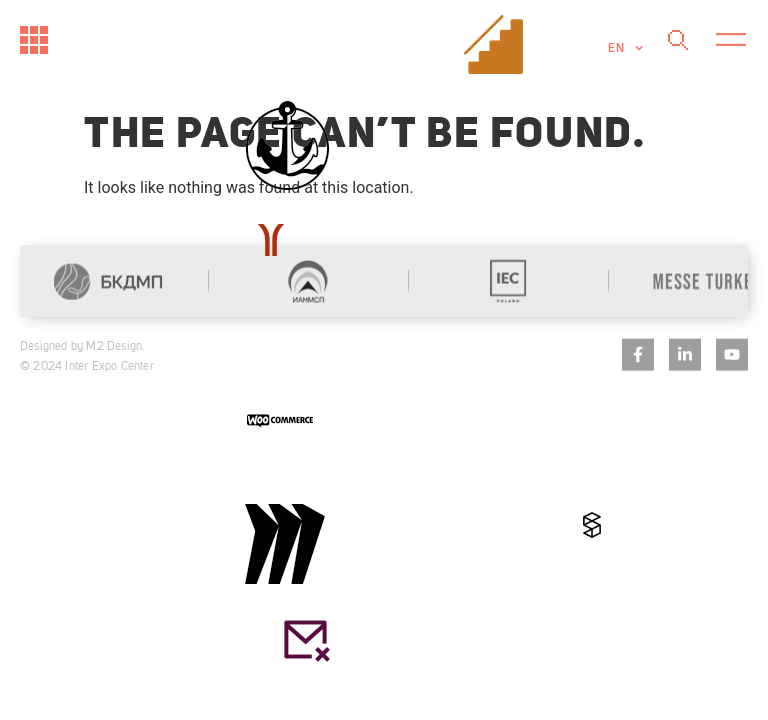 The height and width of the screenshot is (720, 768). What do you see at coordinates (592, 525) in the screenshot?
I see `skypack logo` at bounding box center [592, 525].